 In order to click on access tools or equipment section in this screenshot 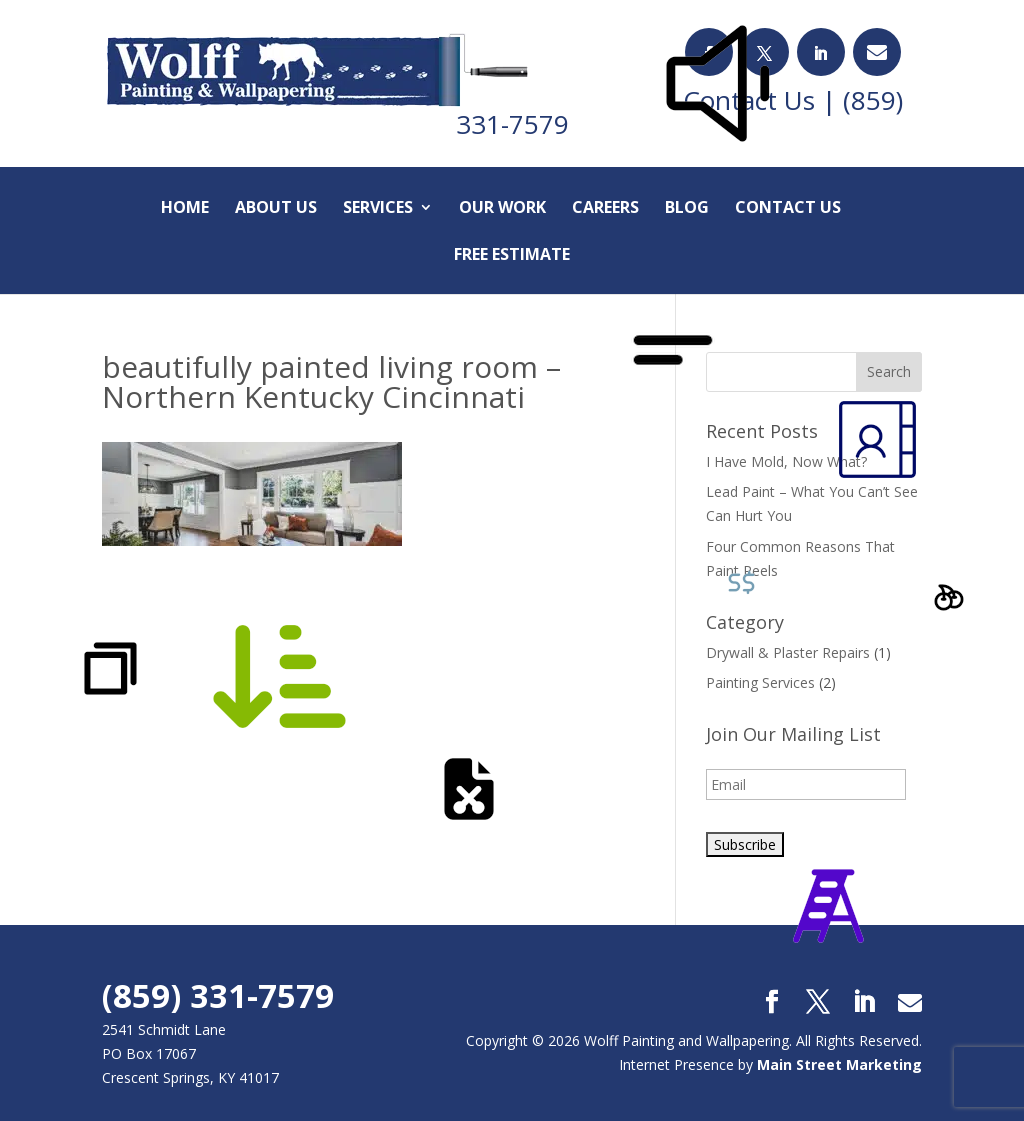, I will do `click(830, 906)`.